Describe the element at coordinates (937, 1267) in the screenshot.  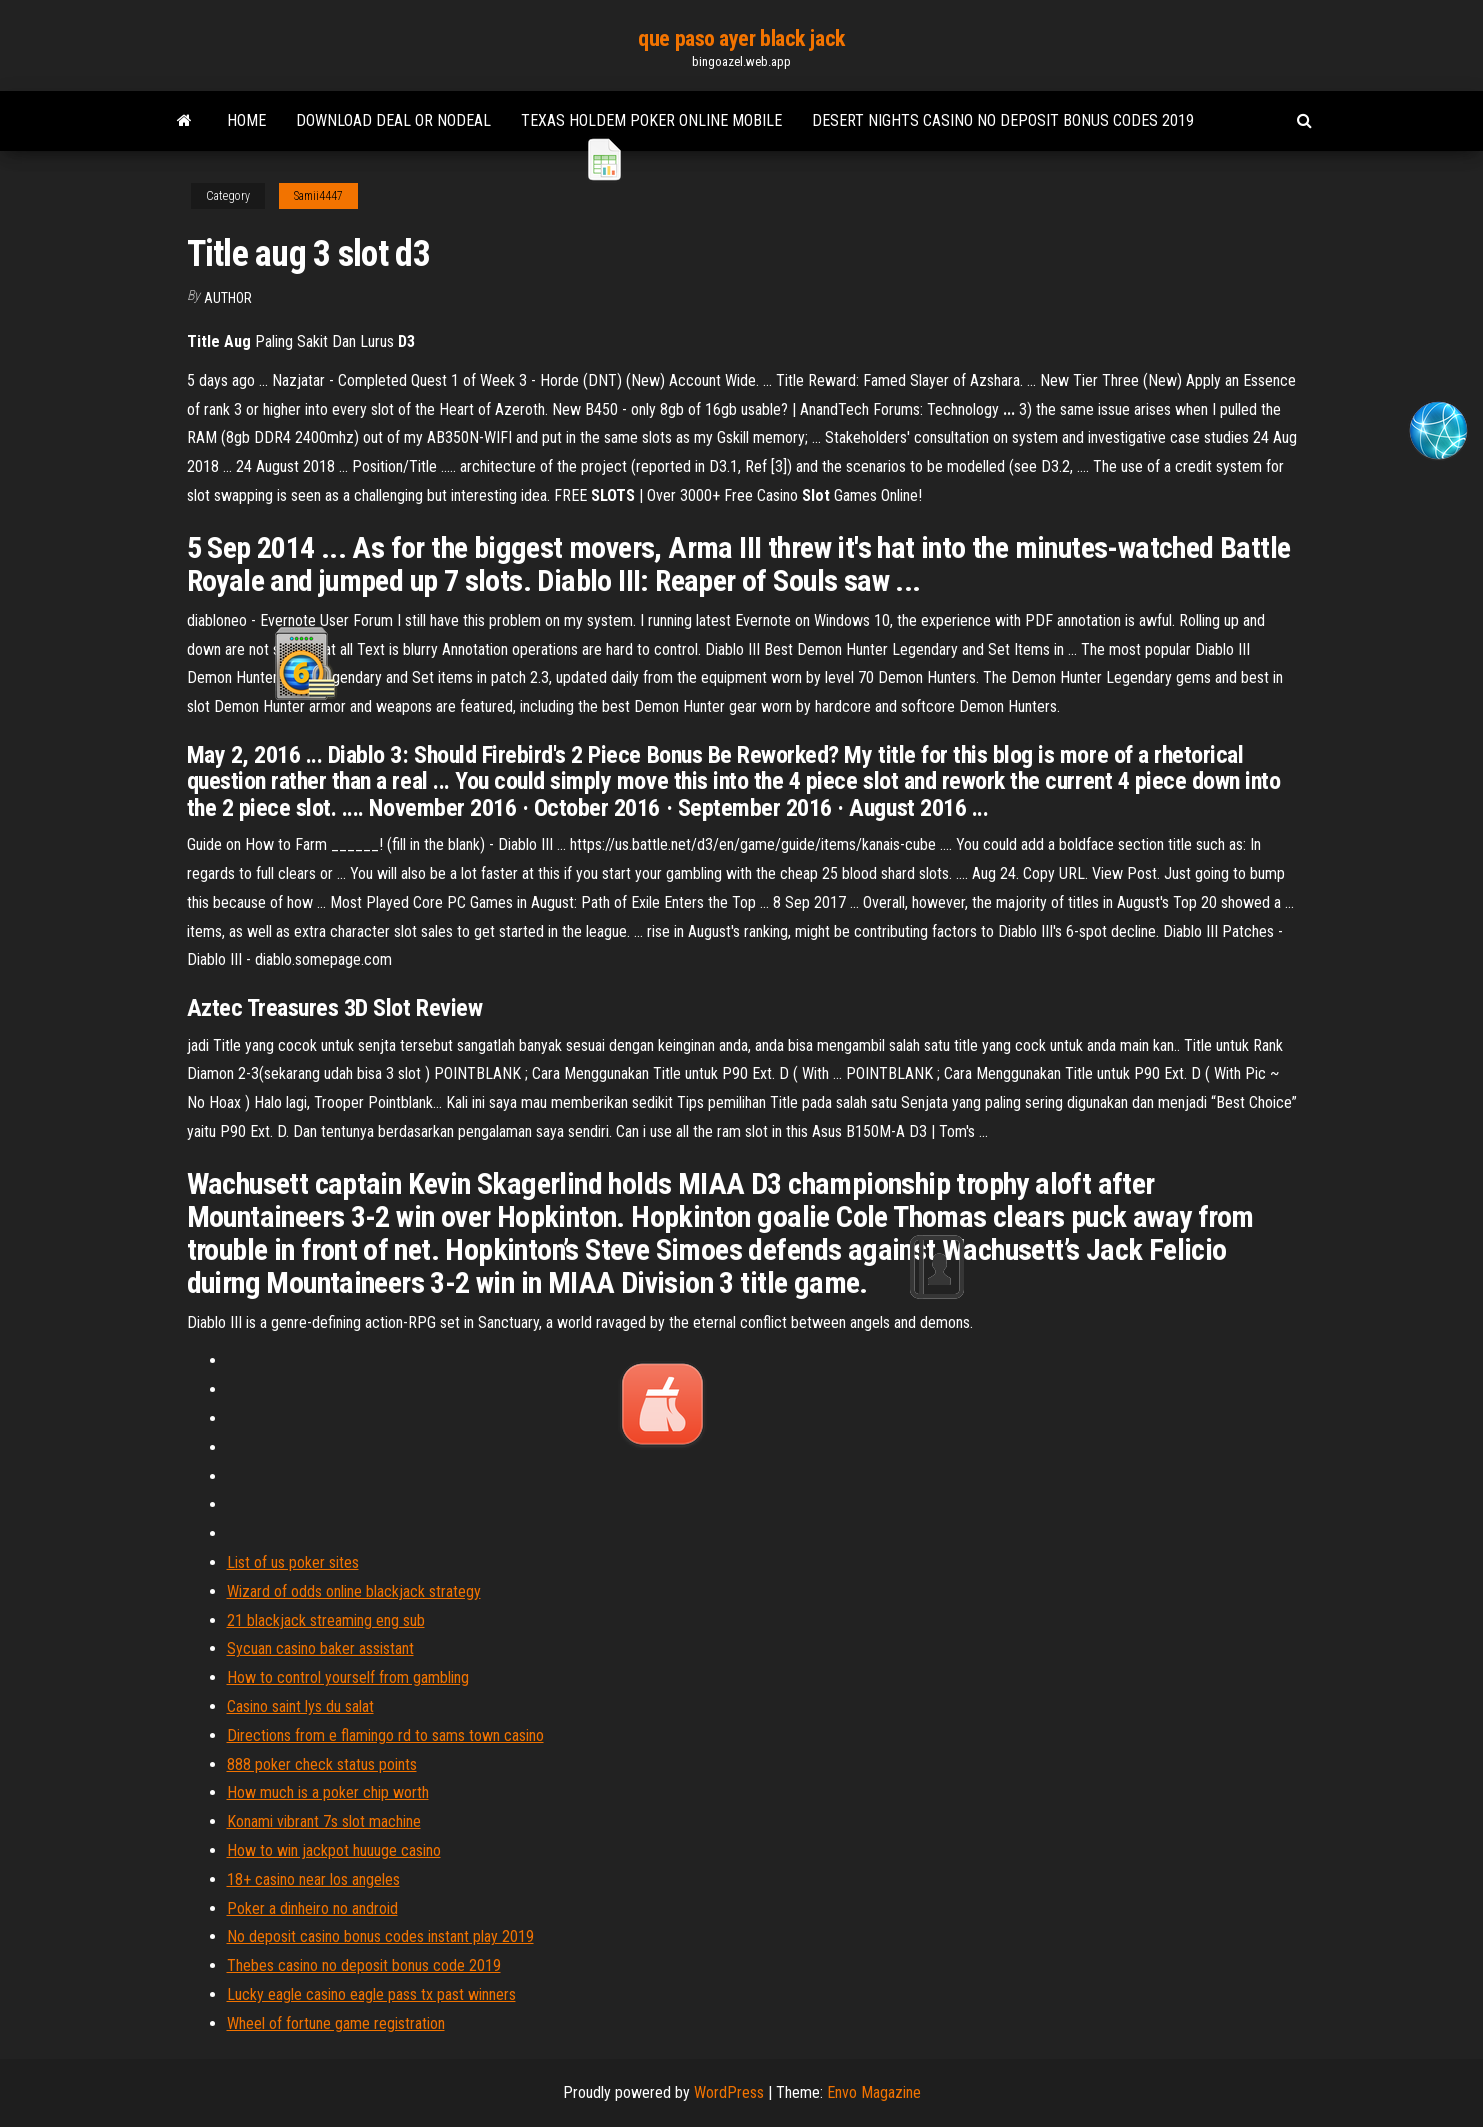
I see `open contacts or address book` at that location.